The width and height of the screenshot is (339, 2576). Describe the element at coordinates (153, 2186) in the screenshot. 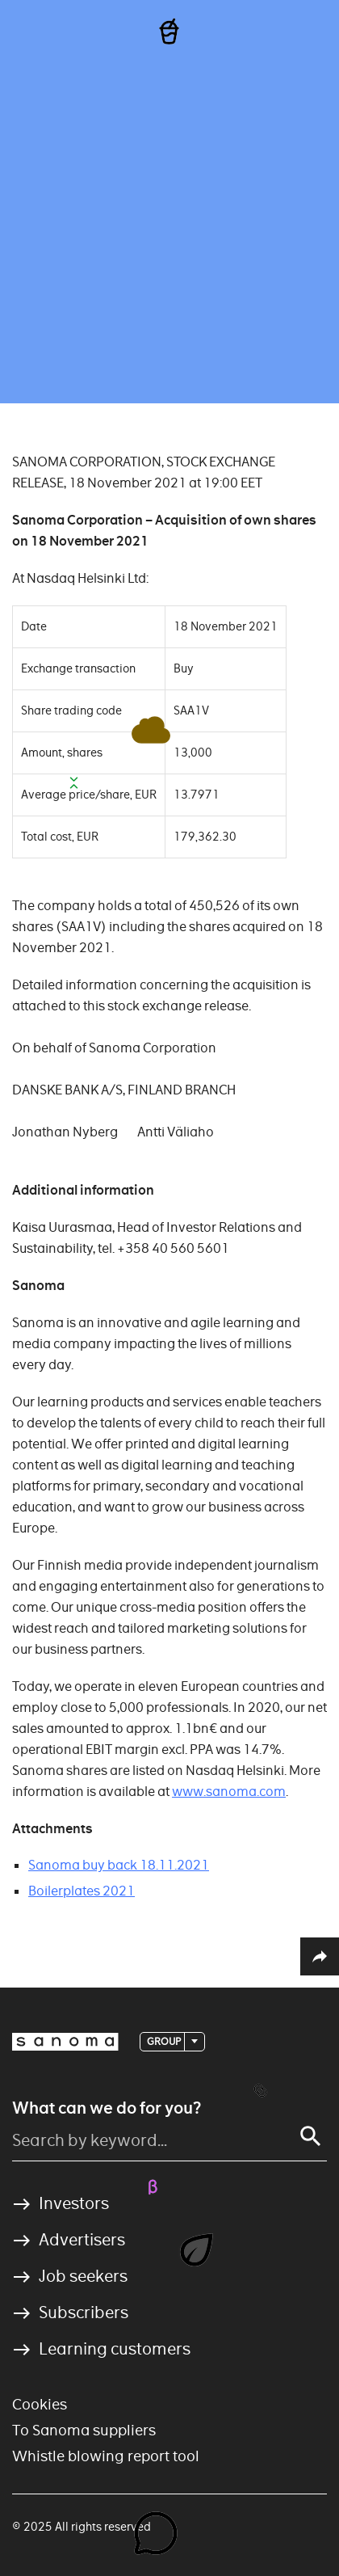

I see `indicates a feature in beta testing phase` at that location.